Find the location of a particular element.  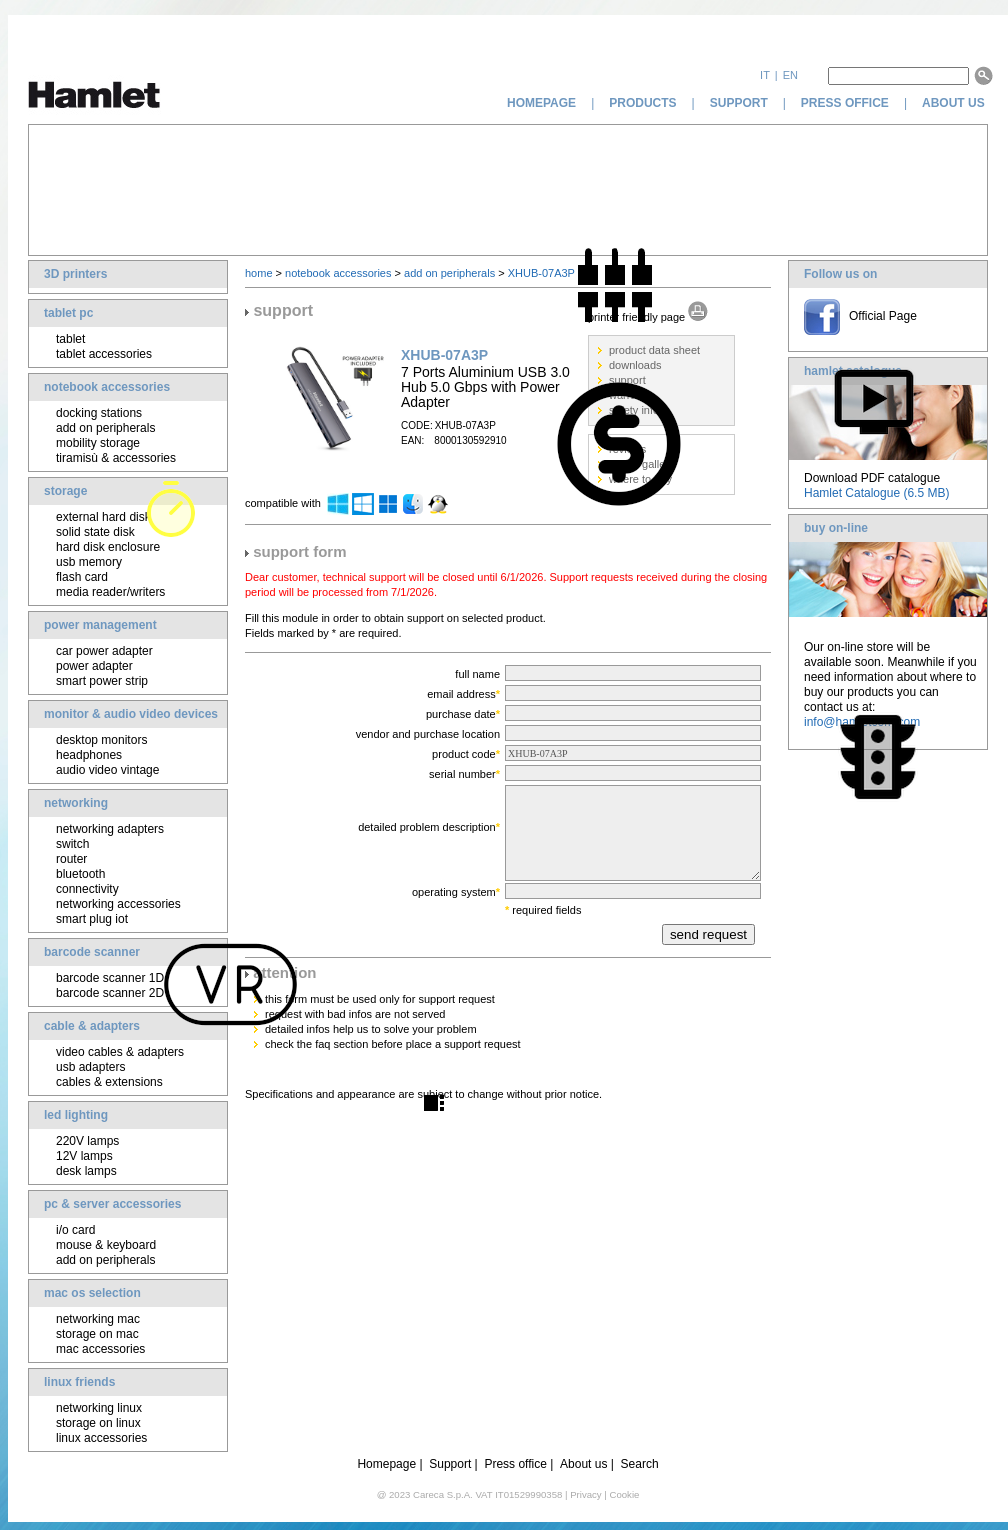

configure audio or video input components is located at coordinates (615, 285).